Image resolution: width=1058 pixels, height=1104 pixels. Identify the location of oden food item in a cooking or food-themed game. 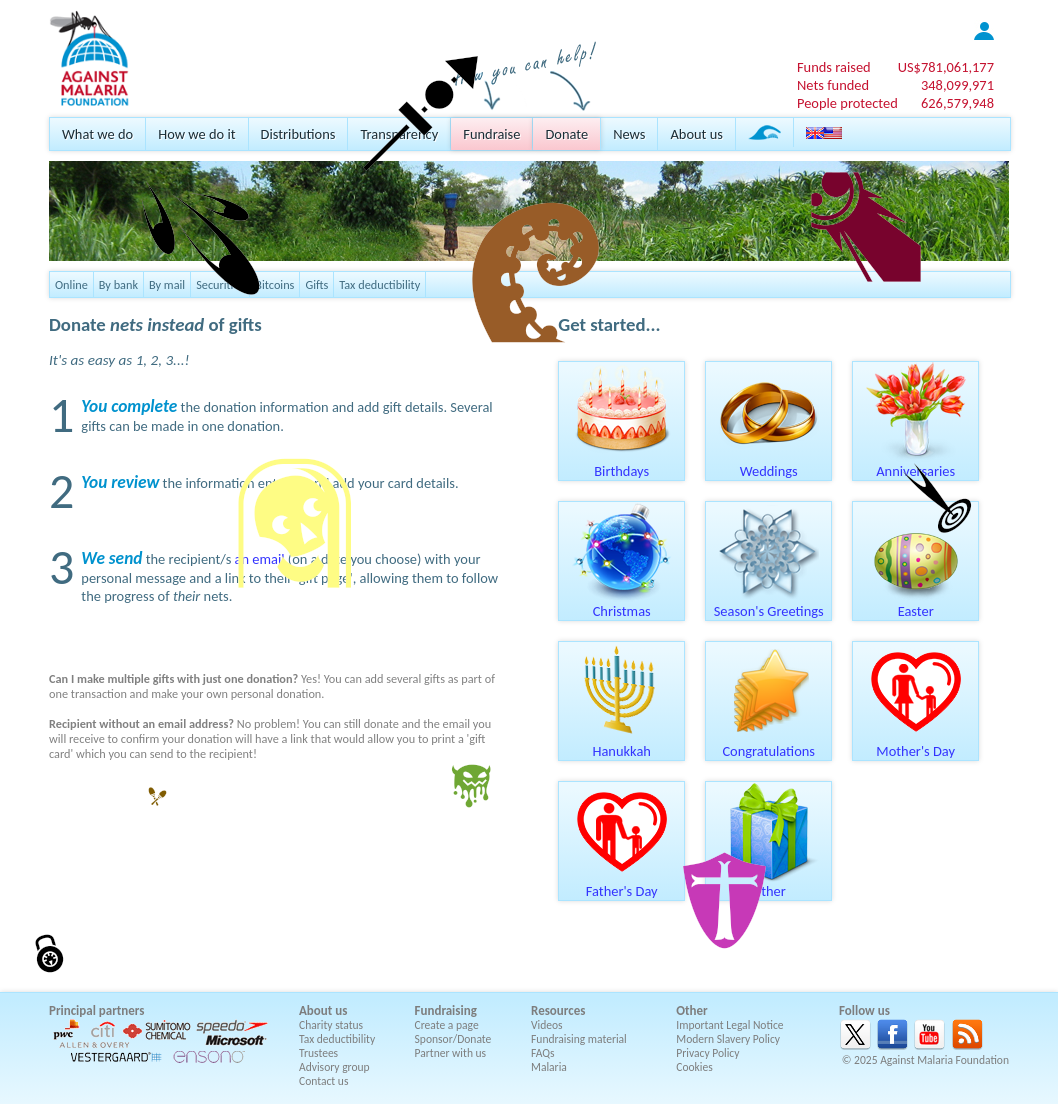
(420, 113).